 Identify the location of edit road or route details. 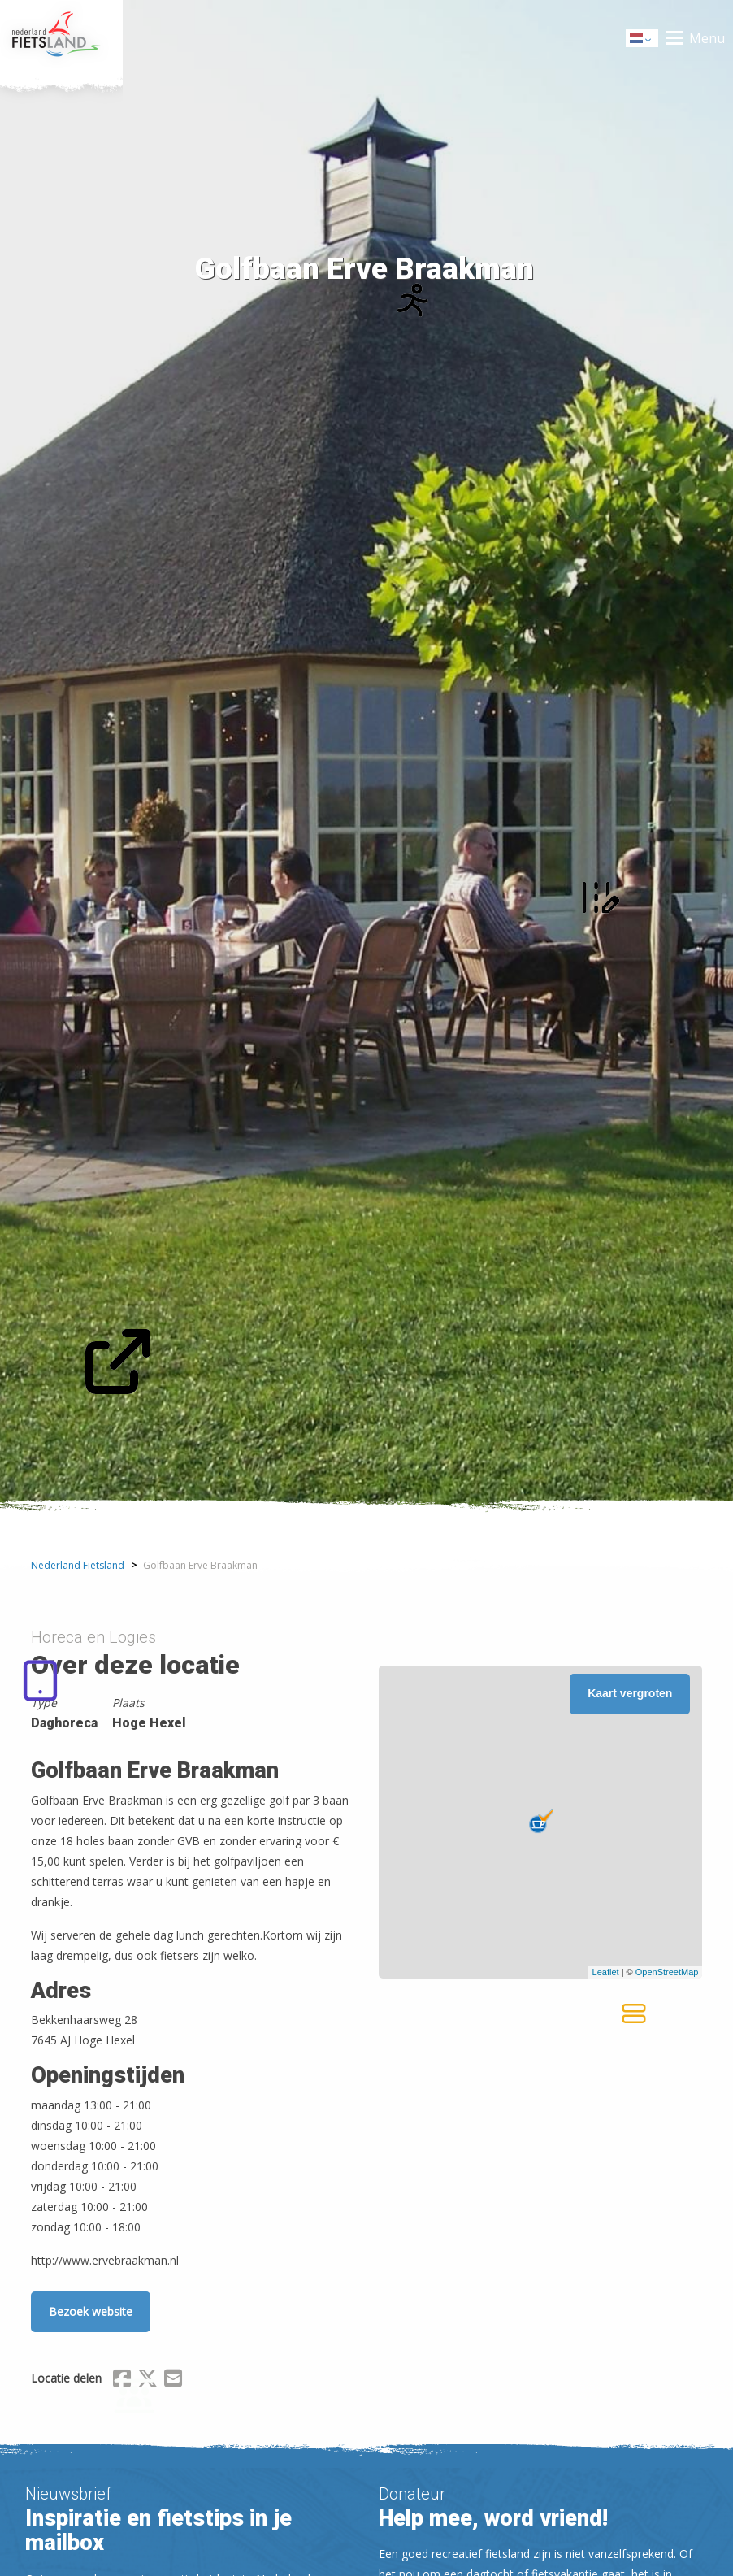
(598, 897).